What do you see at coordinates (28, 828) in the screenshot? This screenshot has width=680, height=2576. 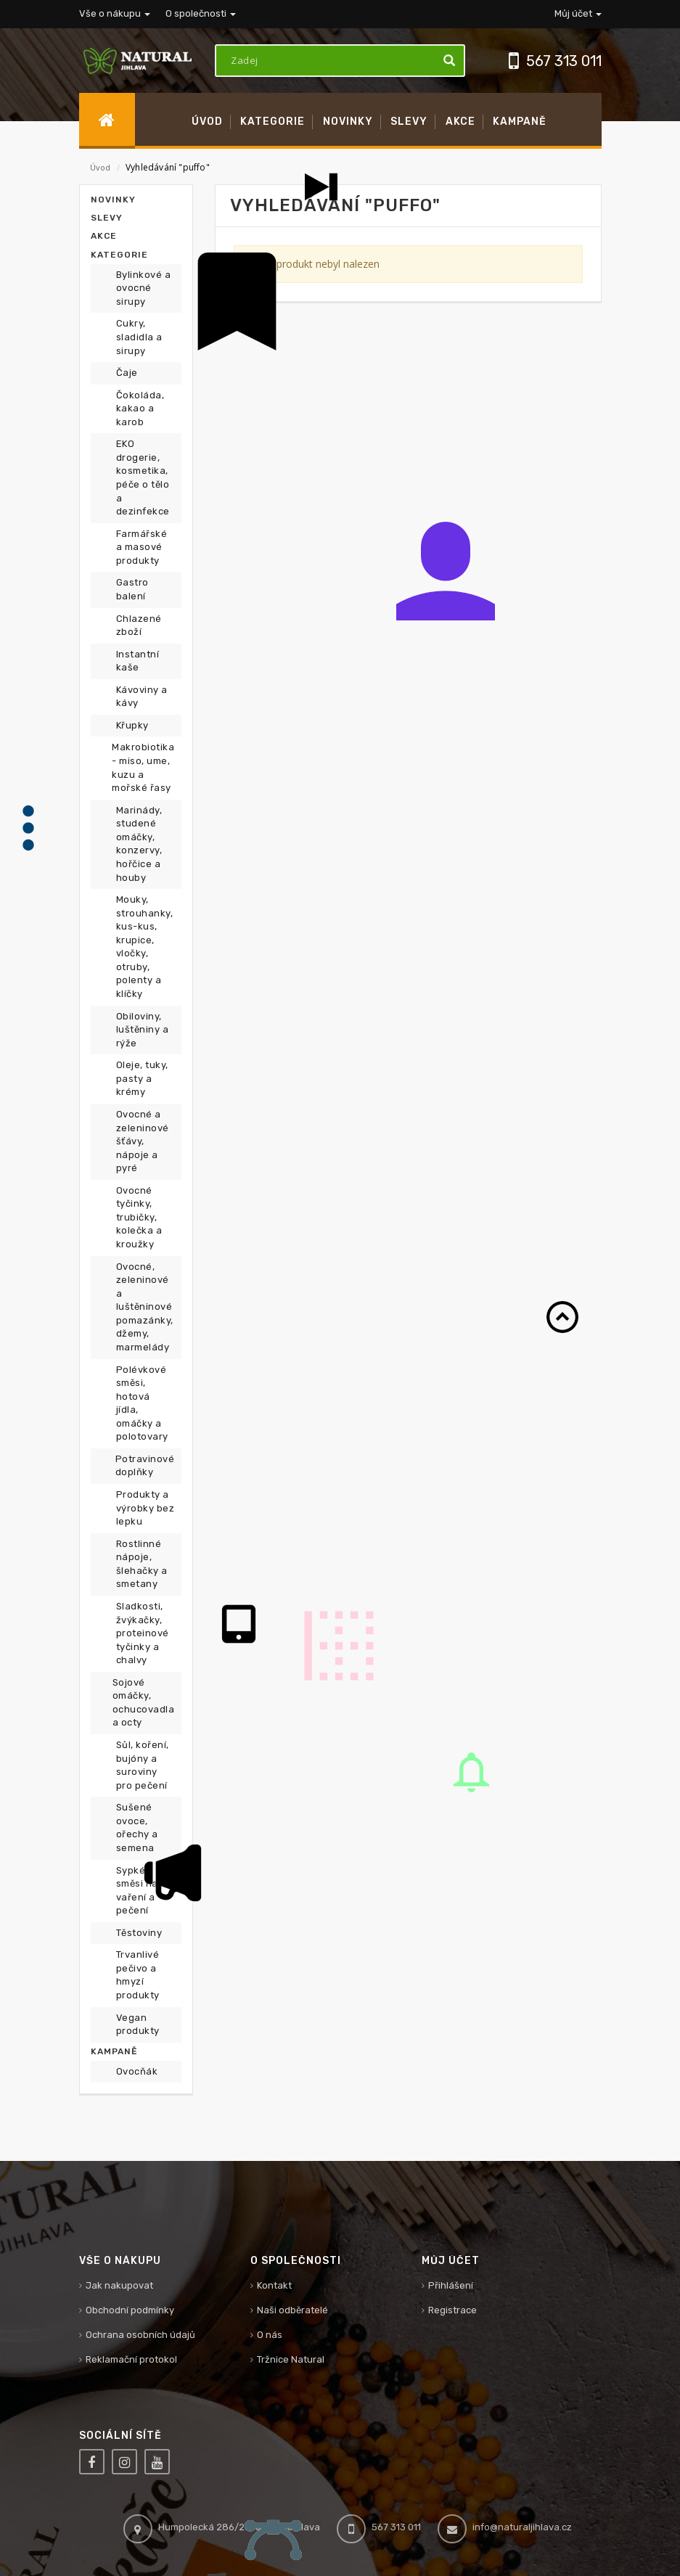 I see `access more options or actions` at bounding box center [28, 828].